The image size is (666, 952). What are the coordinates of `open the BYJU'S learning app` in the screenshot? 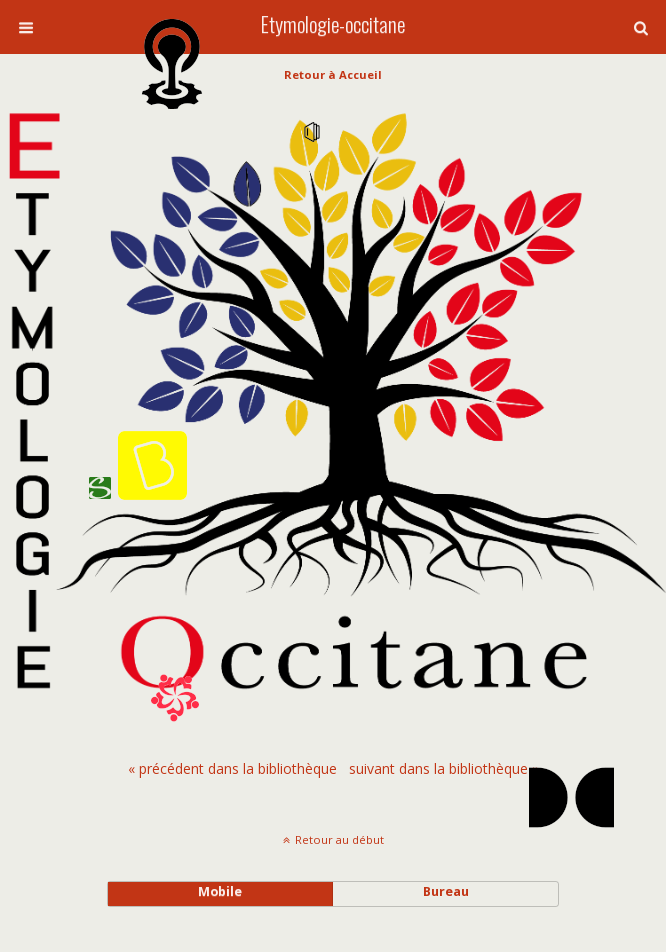 It's located at (152, 465).